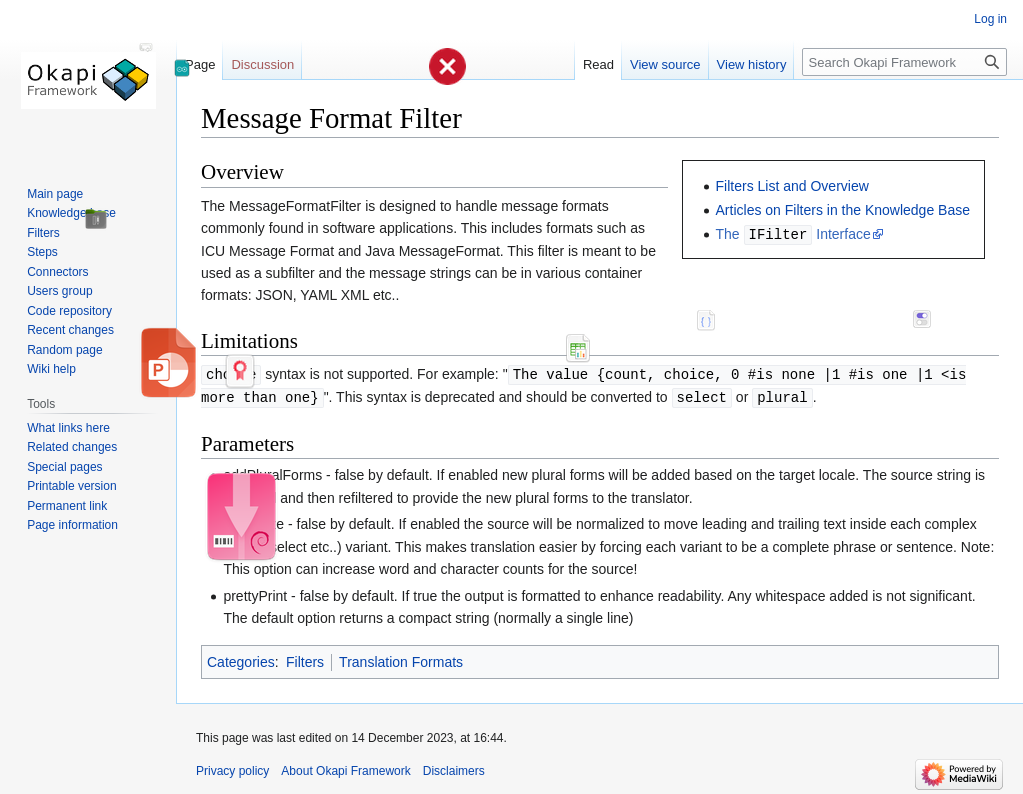 The width and height of the screenshot is (1023, 794). What do you see at coordinates (922, 319) in the screenshot?
I see `open system settings` at bounding box center [922, 319].